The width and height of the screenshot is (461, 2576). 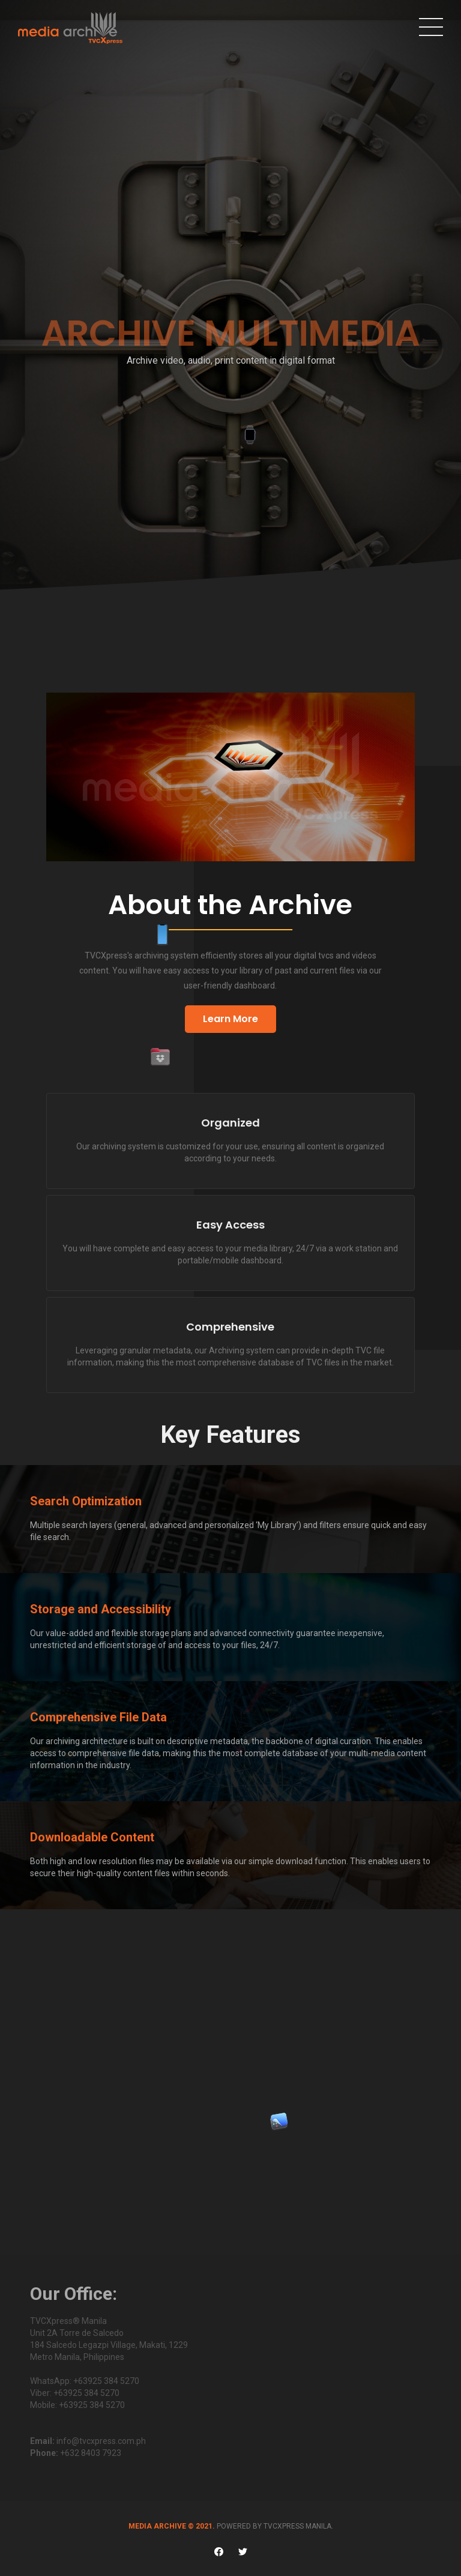 I want to click on indicates a connected iPhone device, so click(x=162, y=934).